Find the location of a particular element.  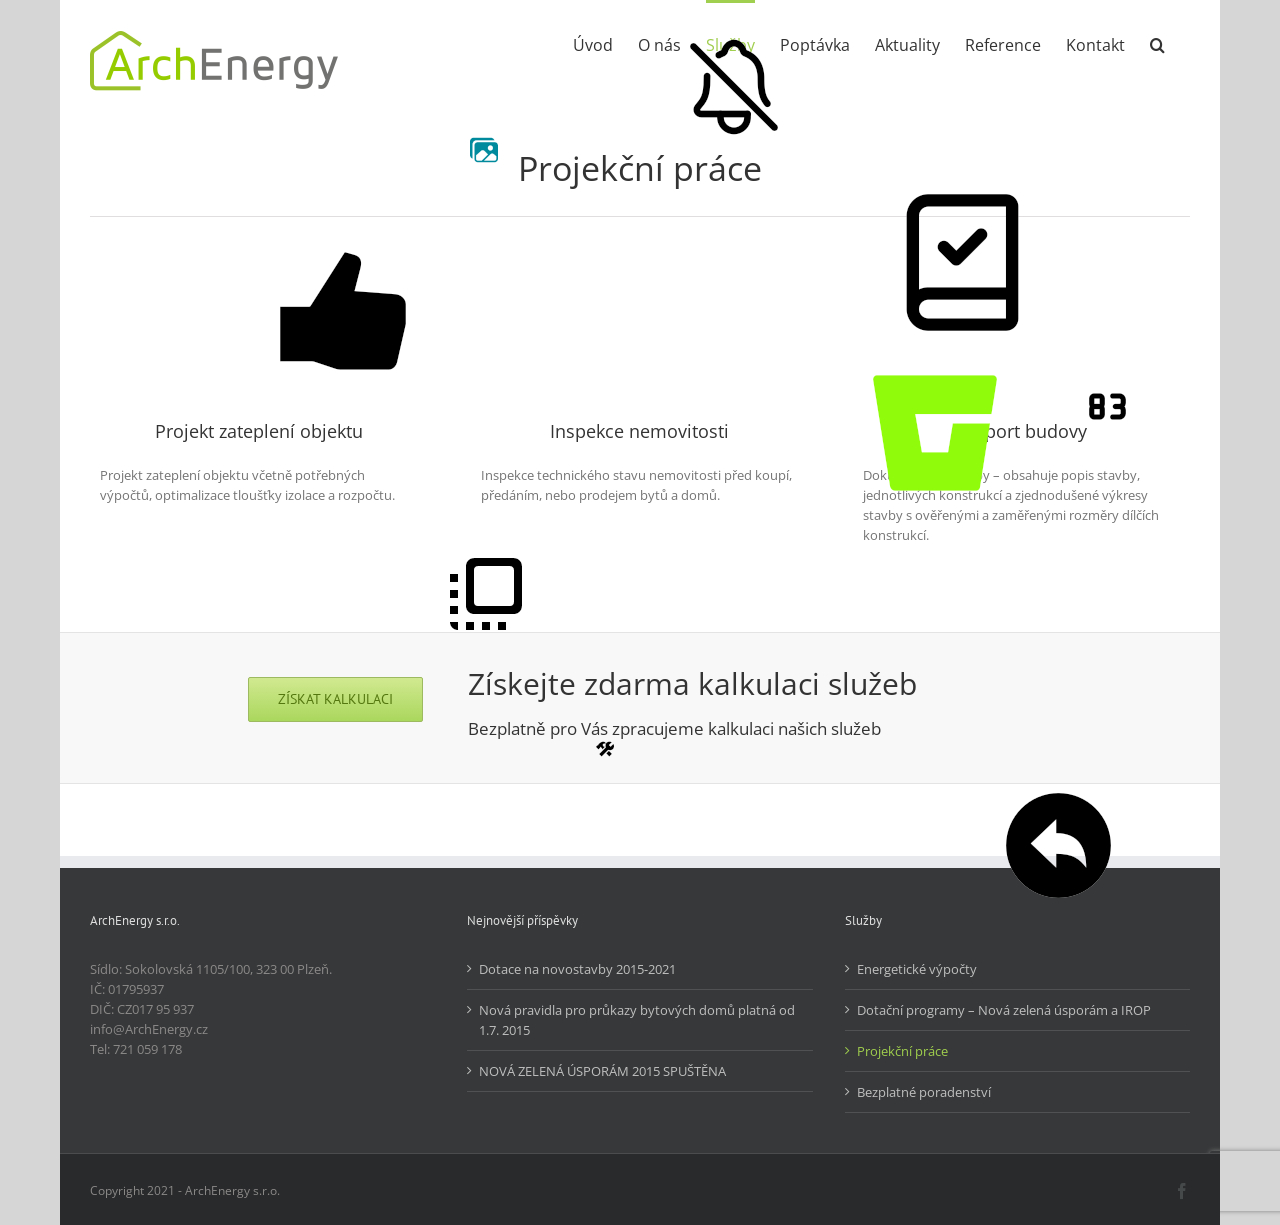

like or upvote content is located at coordinates (343, 311).